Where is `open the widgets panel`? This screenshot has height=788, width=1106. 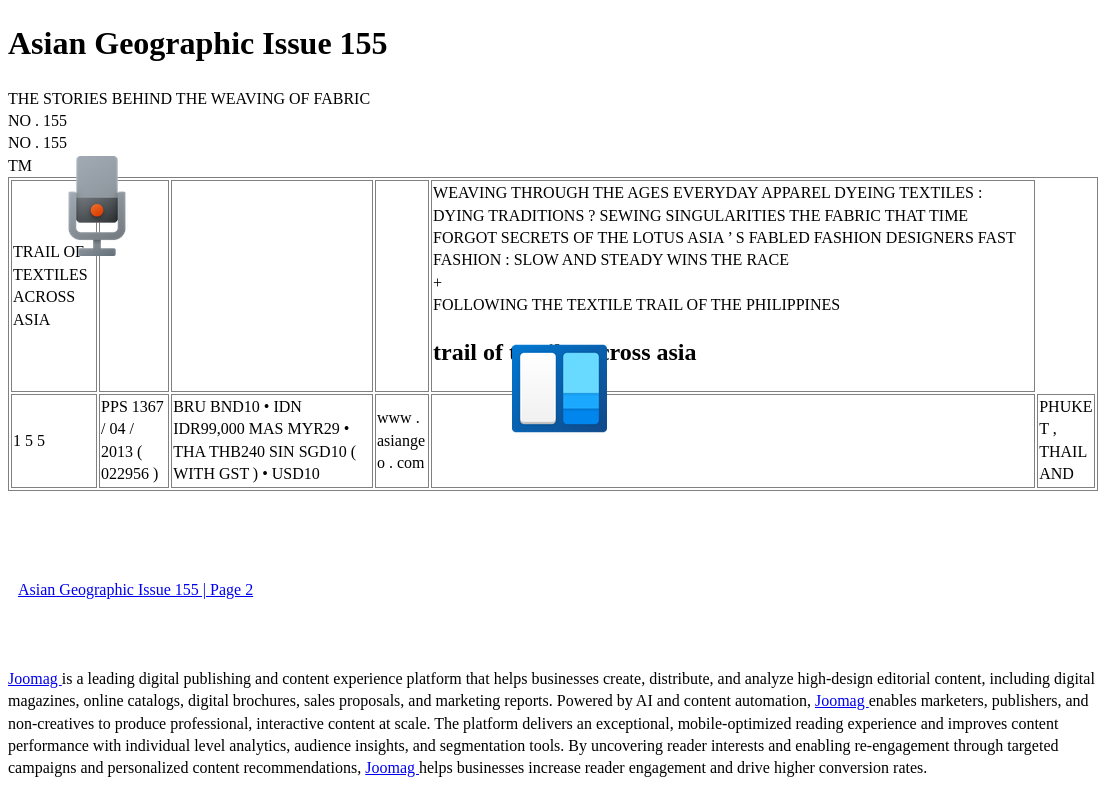
open the widgets panel is located at coordinates (559, 388).